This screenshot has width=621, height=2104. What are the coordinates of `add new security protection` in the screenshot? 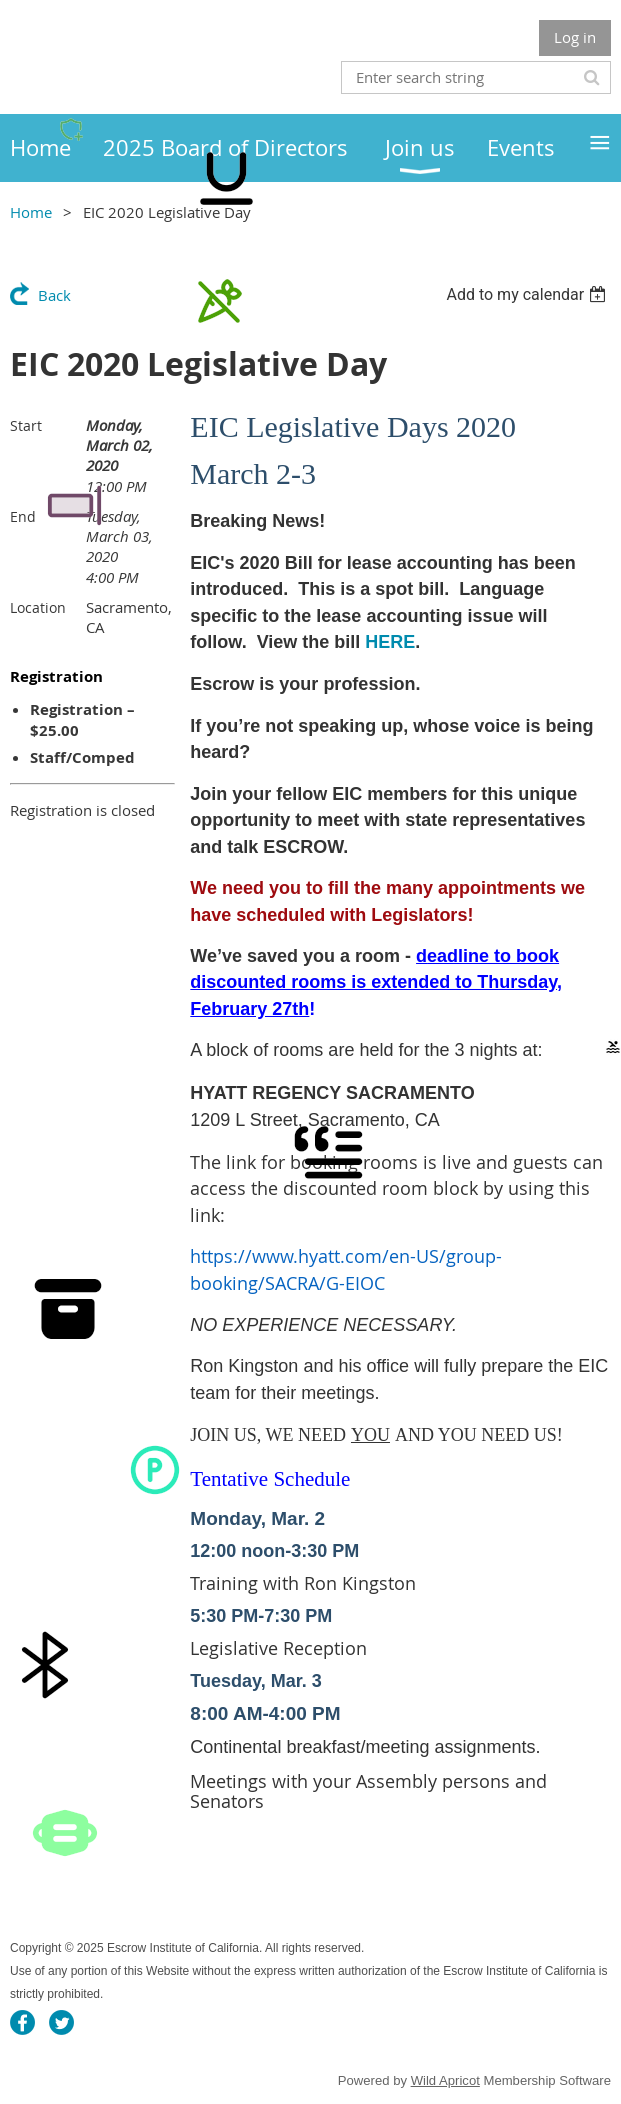 It's located at (71, 129).